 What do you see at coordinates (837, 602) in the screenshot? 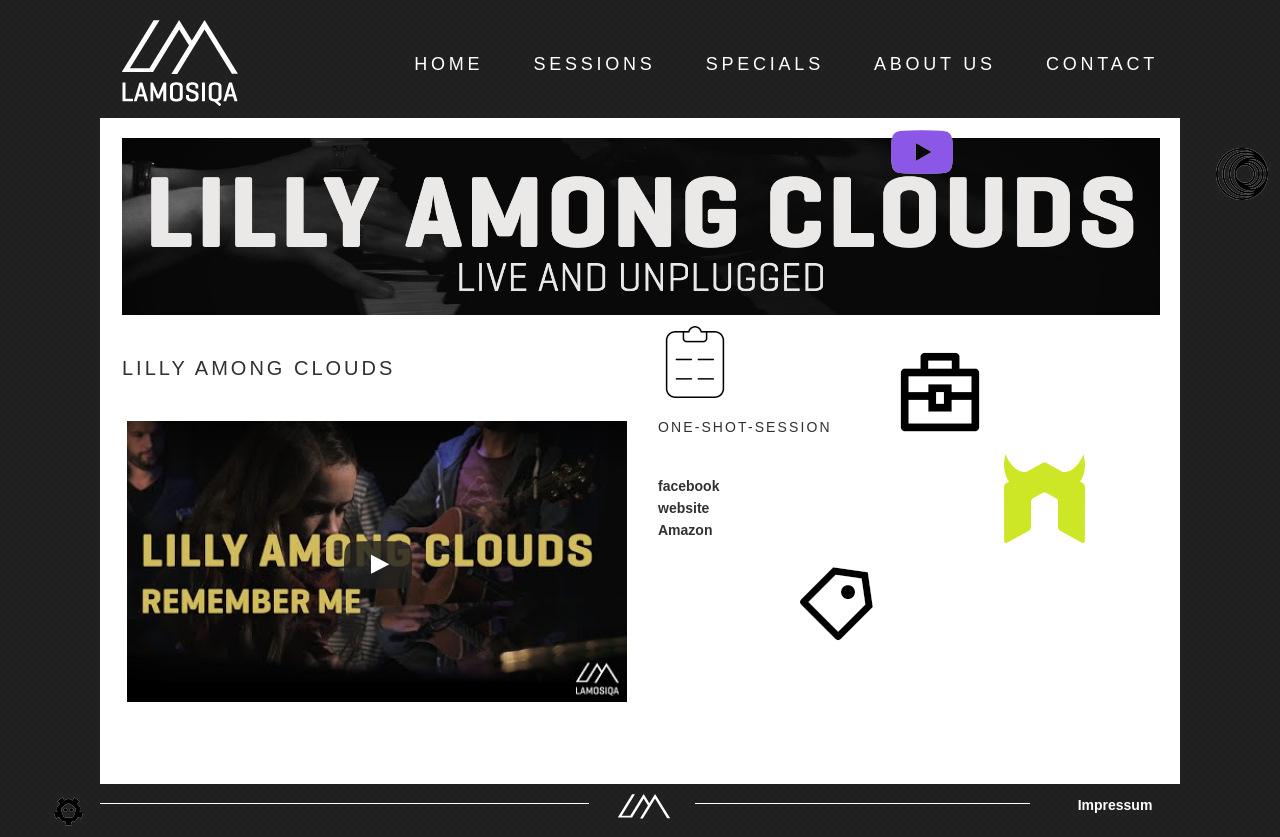
I see `view or apply a price tag to an item` at bounding box center [837, 602].